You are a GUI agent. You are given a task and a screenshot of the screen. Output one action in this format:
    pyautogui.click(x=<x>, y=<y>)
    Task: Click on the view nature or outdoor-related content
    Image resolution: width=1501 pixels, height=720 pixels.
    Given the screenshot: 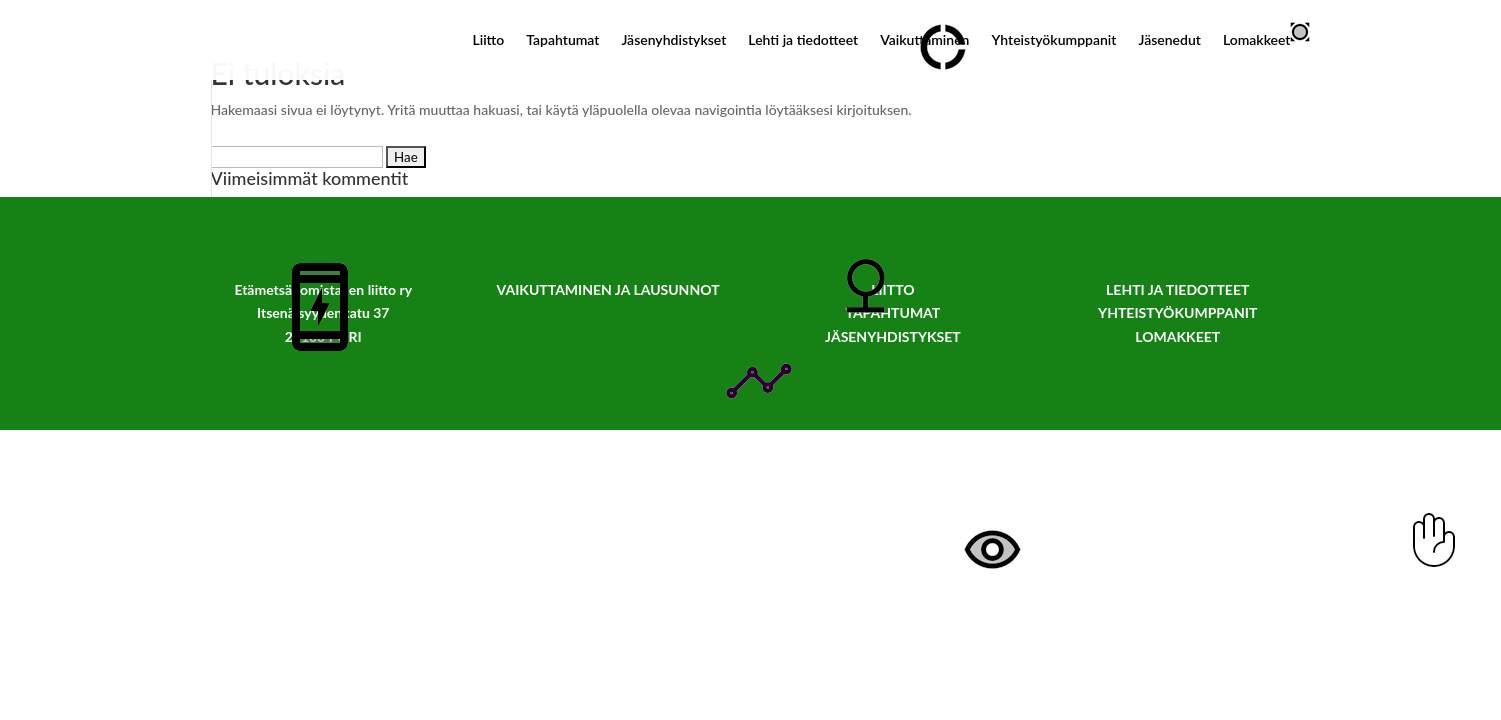 What is the action you would take?
    pyautogui.click(x=865, y=285)
    